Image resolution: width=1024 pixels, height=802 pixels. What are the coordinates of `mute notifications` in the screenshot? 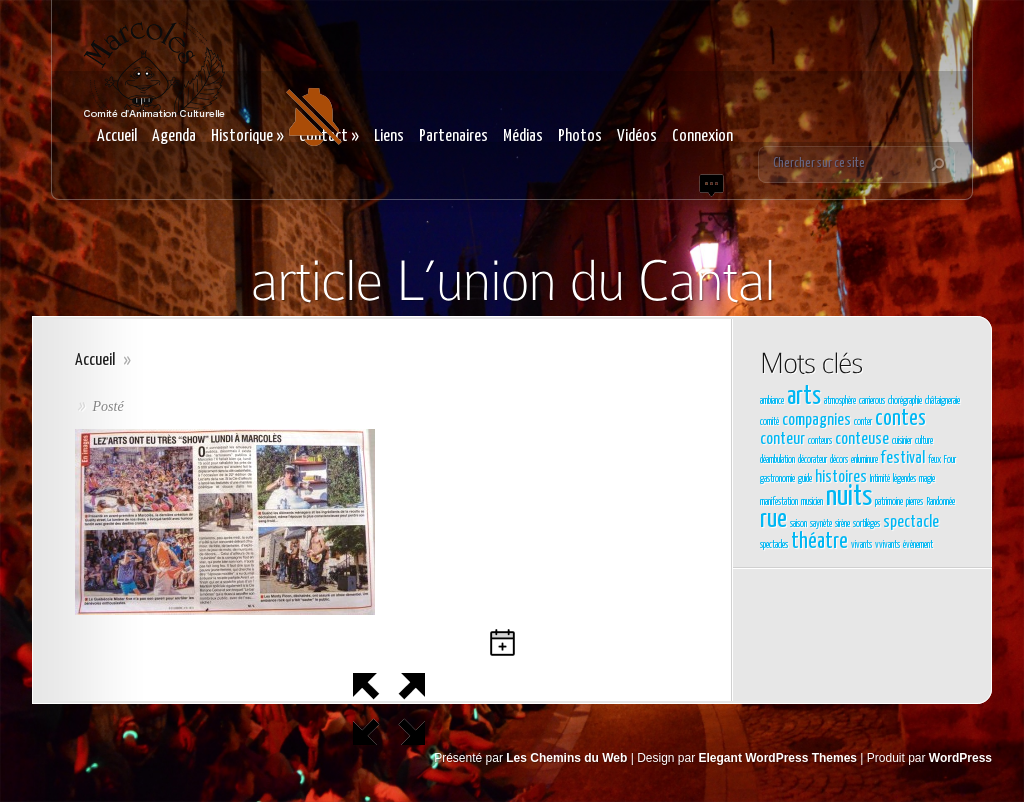 It's located at (314, 117).